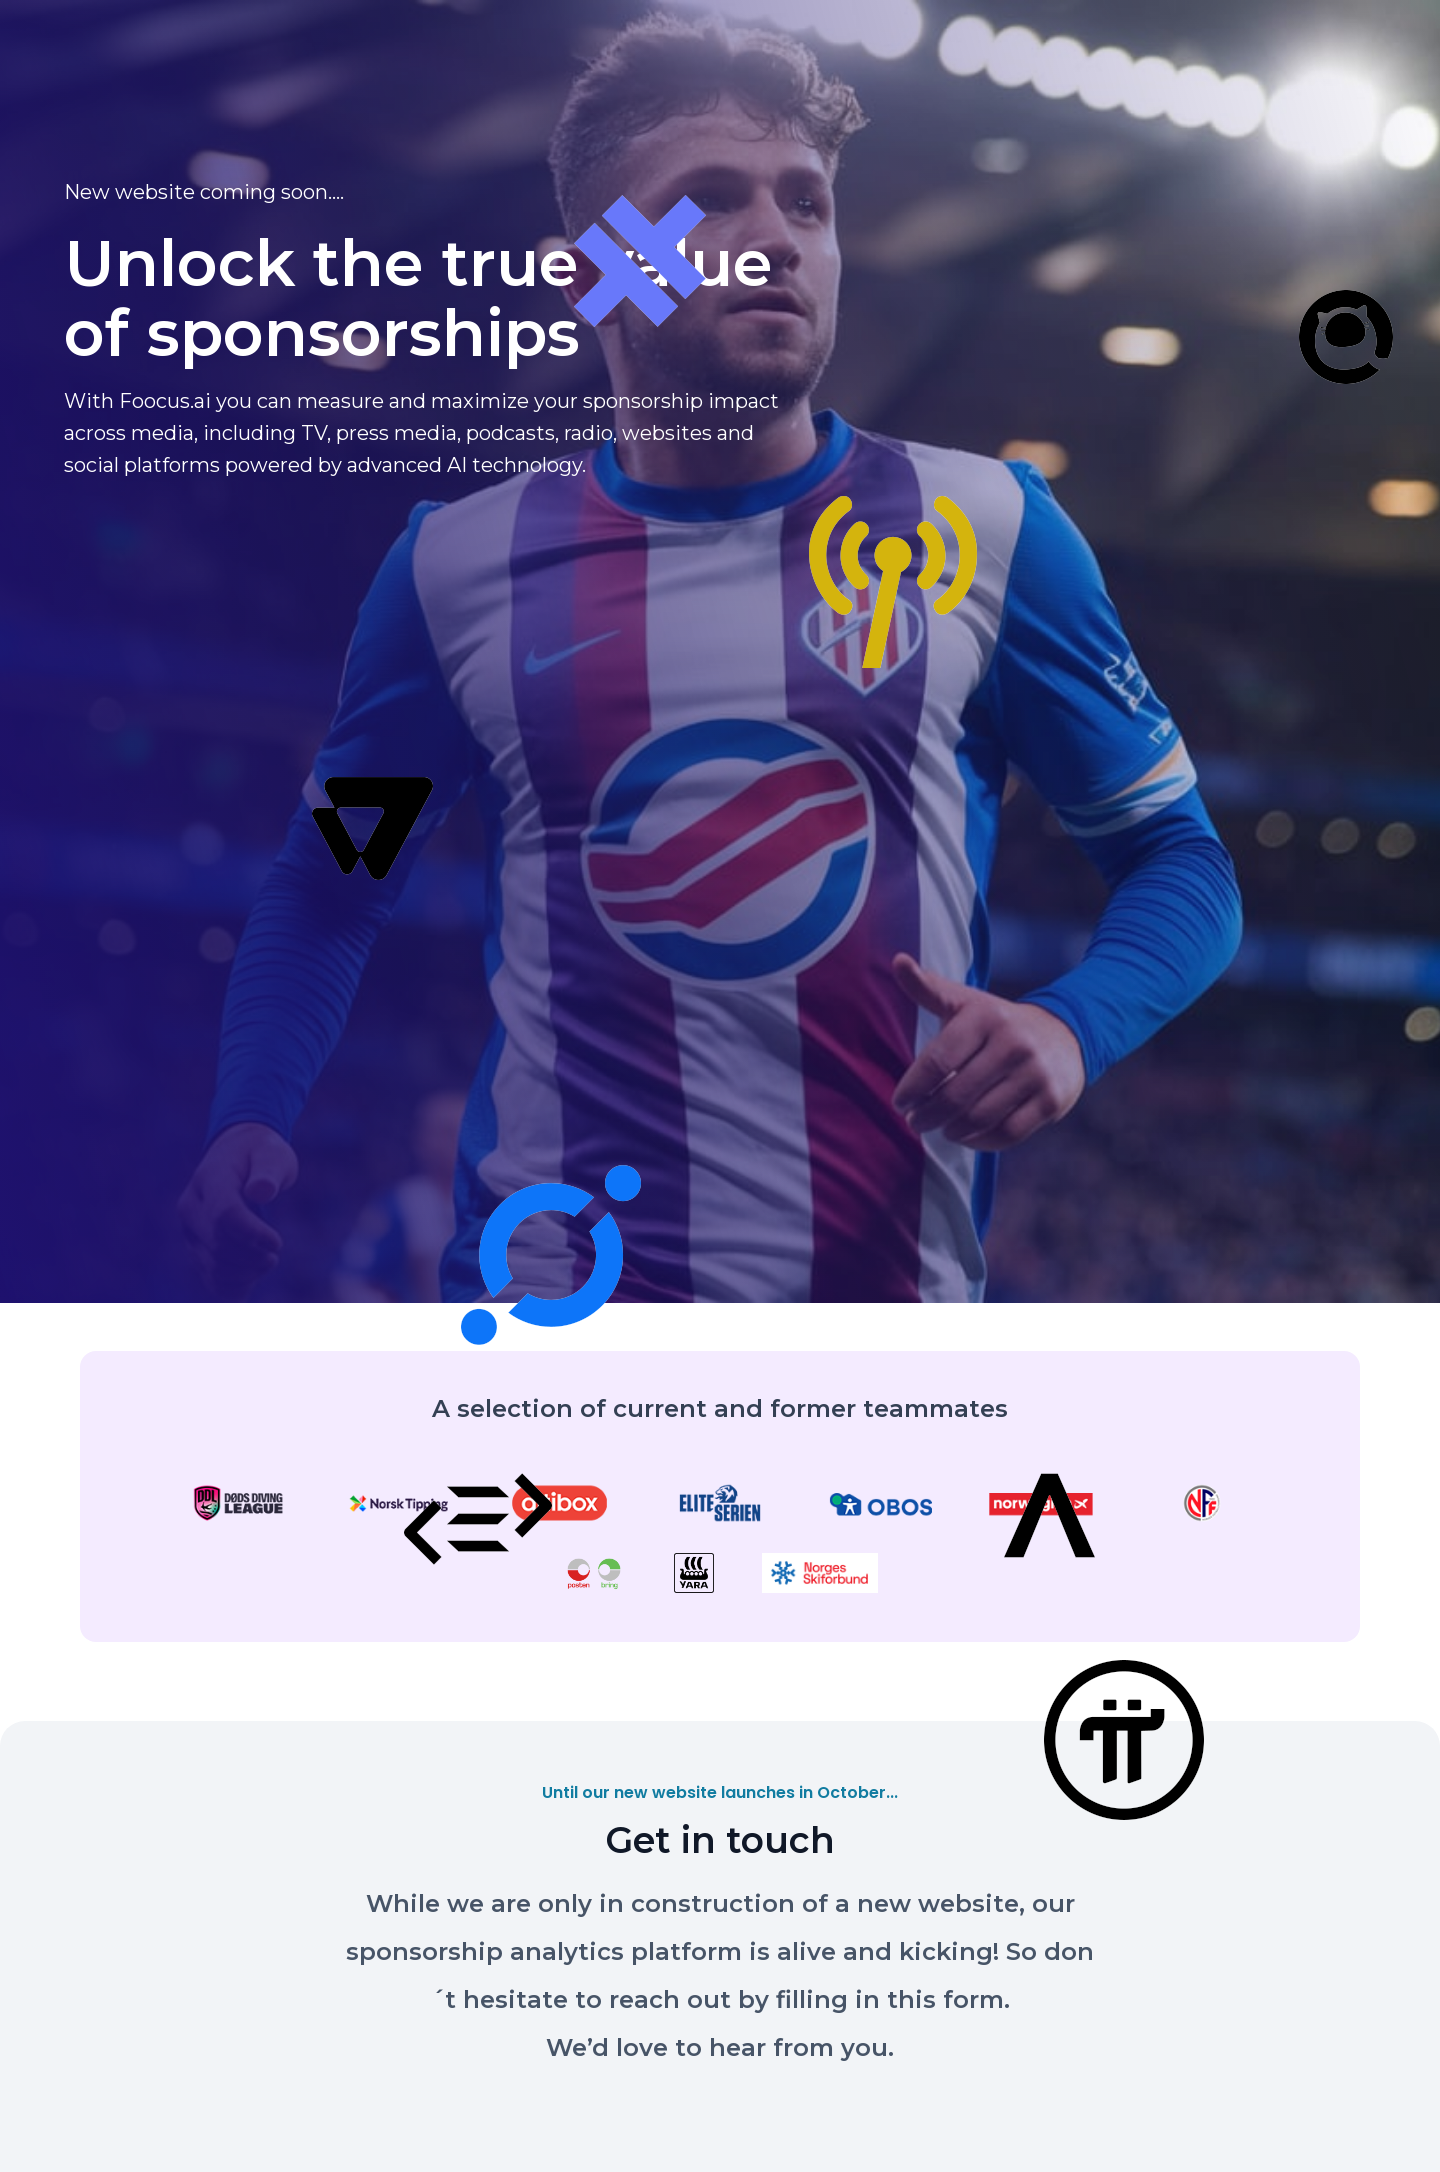 The height and width of the screenshot is (2172, 1440). I want to click on podcast index logo, so click(893, 582).